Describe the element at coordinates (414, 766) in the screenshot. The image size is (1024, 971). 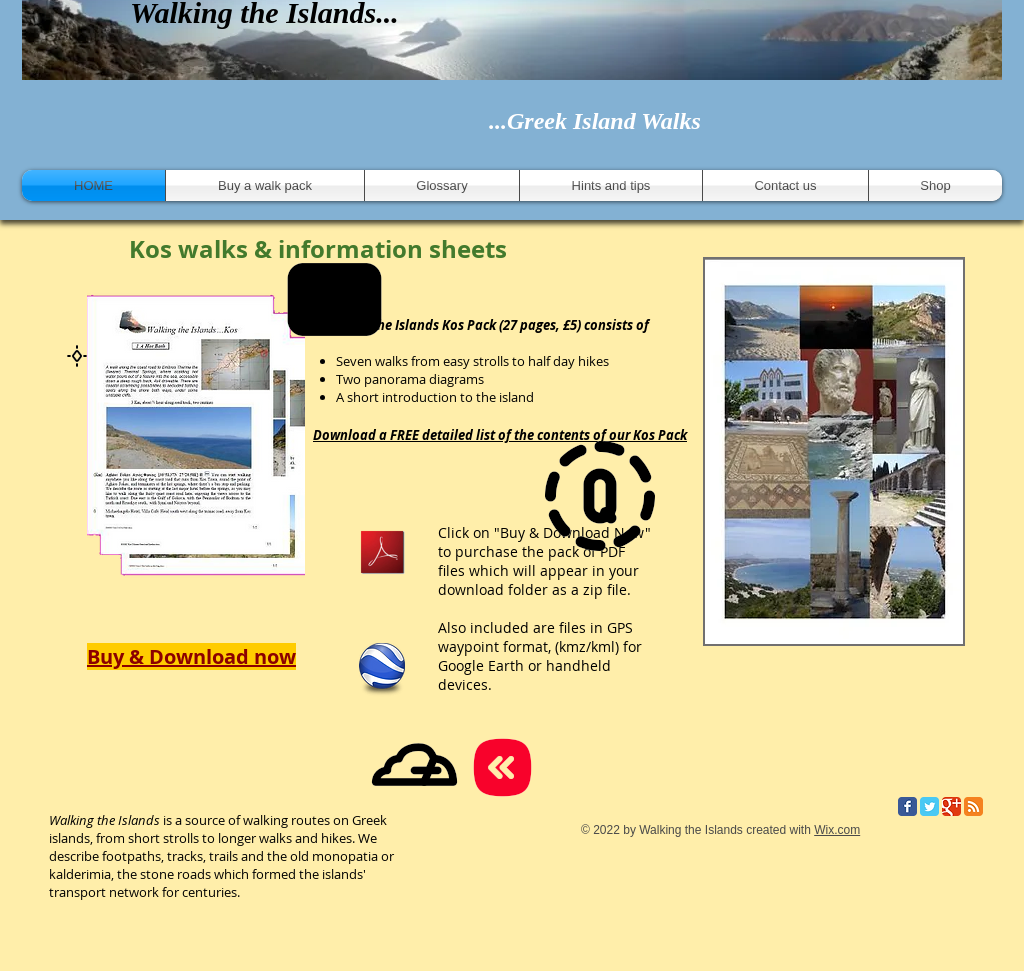
I see `cloudflare services or settings` at that location.